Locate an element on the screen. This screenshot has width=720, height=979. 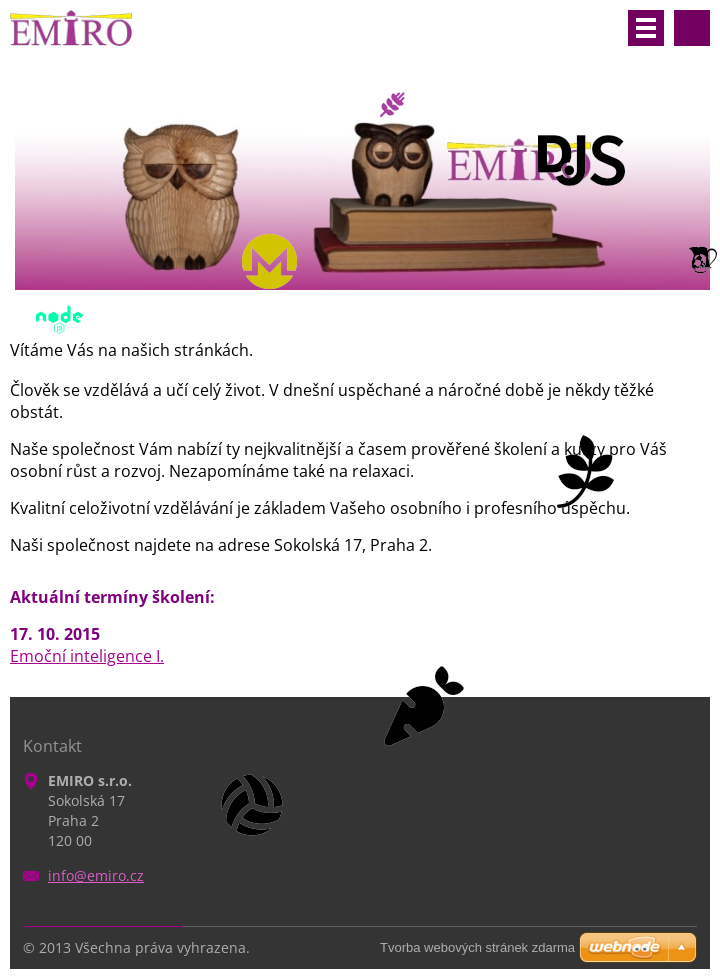
discord.js library or project branding is located at coordinates (581, 160).